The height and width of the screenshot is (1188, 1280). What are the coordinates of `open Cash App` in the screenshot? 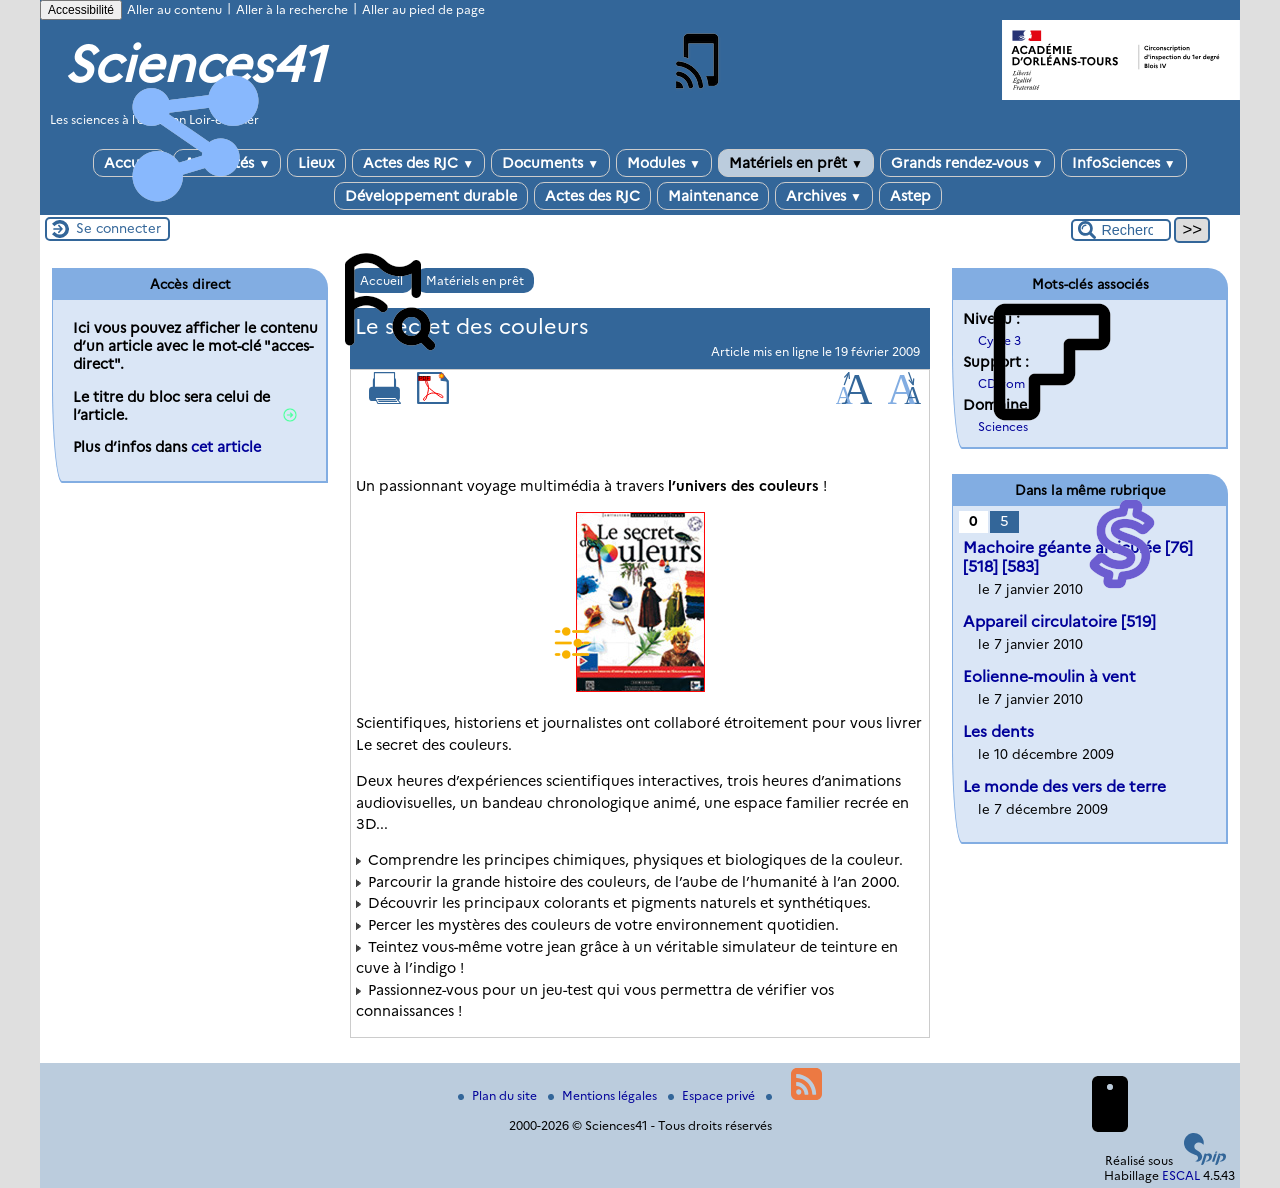 It's located at (1122, 544).